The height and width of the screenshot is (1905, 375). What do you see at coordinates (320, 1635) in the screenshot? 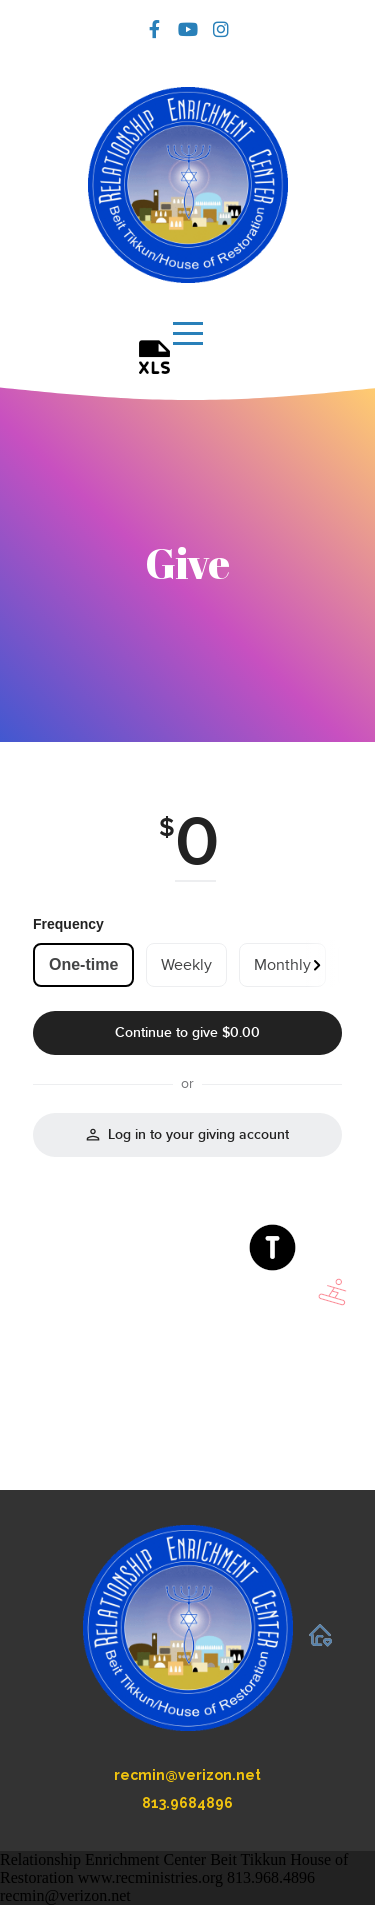
I see `view your favorite or saved home` at bounding box center [320, 1635].